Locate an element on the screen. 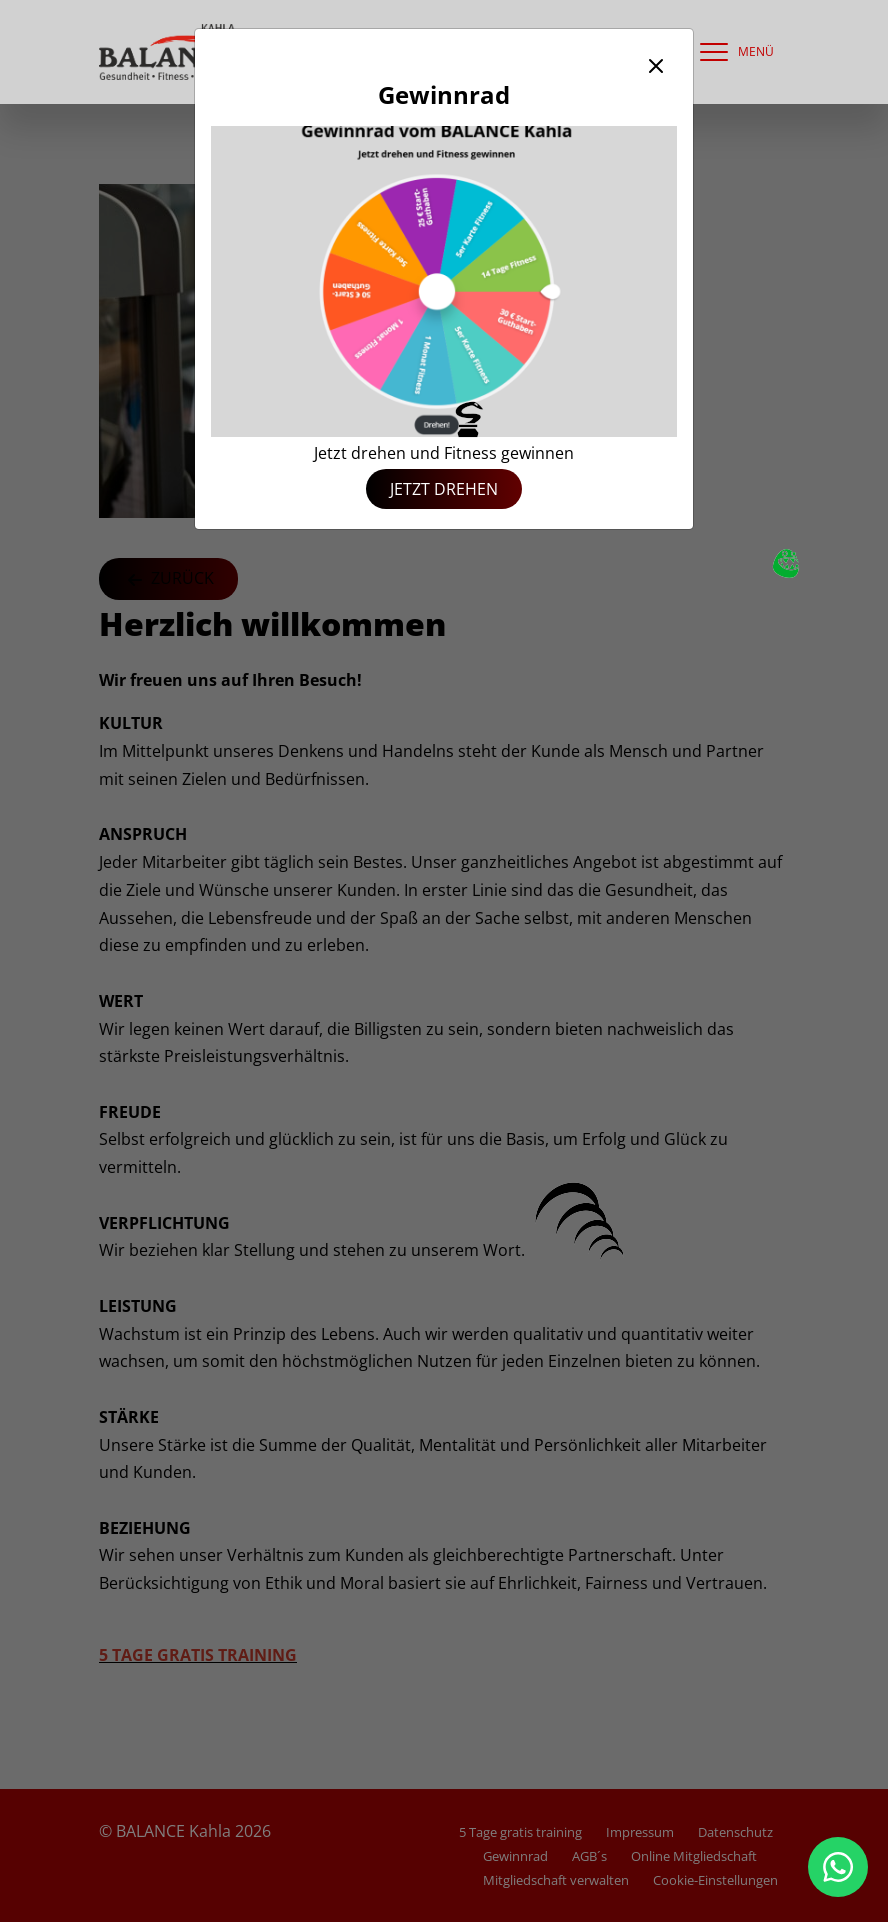 Image resolution: width=888 pixels, height=1922 pixels. indicates wind or tornado weather conditions is located at coordinates (579, 1222).